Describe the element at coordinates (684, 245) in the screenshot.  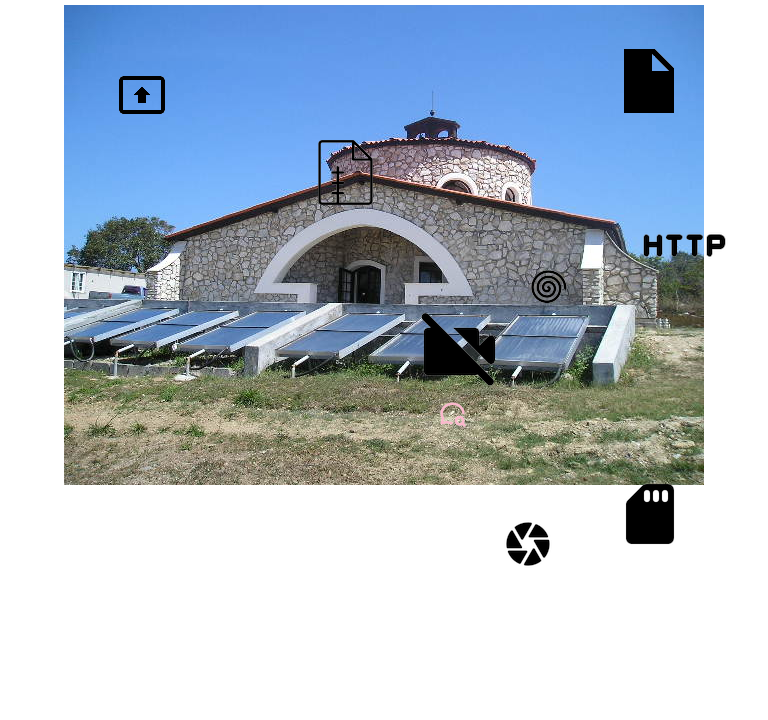
I see `indicates a web link or URL` at that location.